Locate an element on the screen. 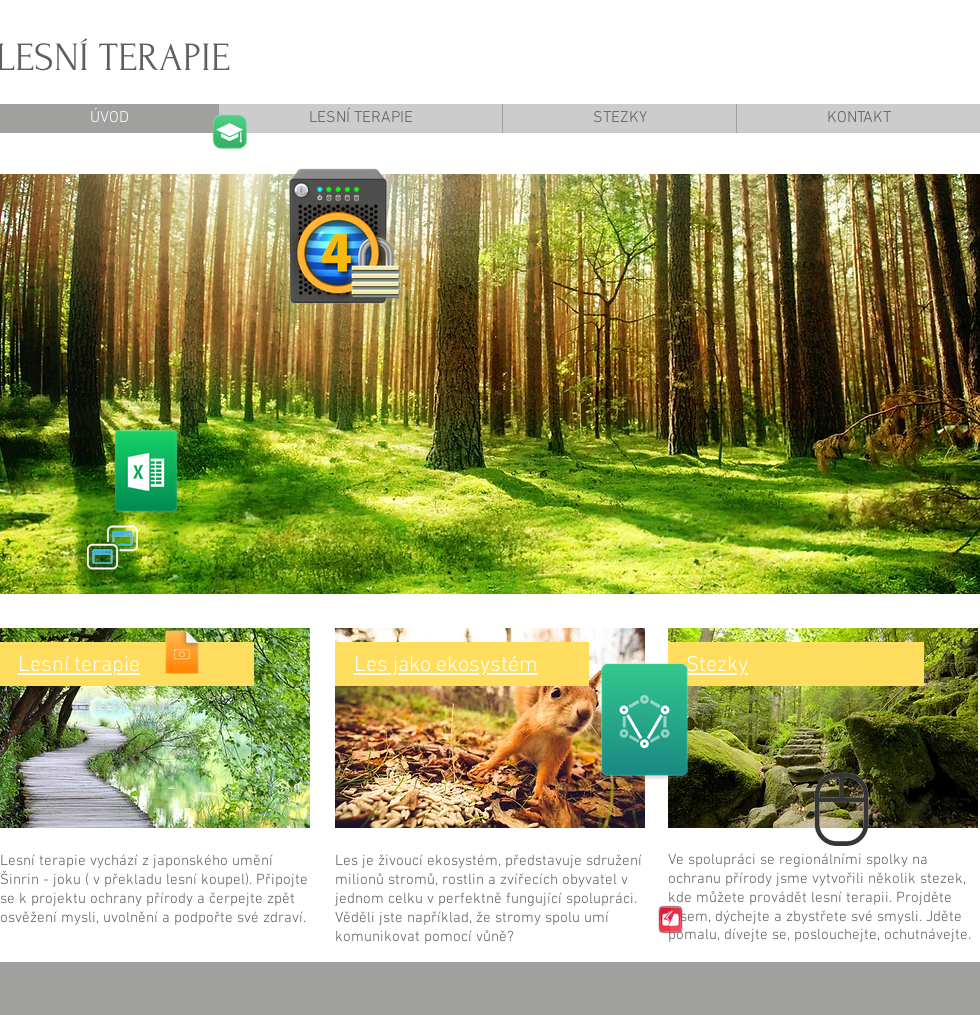  an eps vector file is located at coordinates (670, 919).